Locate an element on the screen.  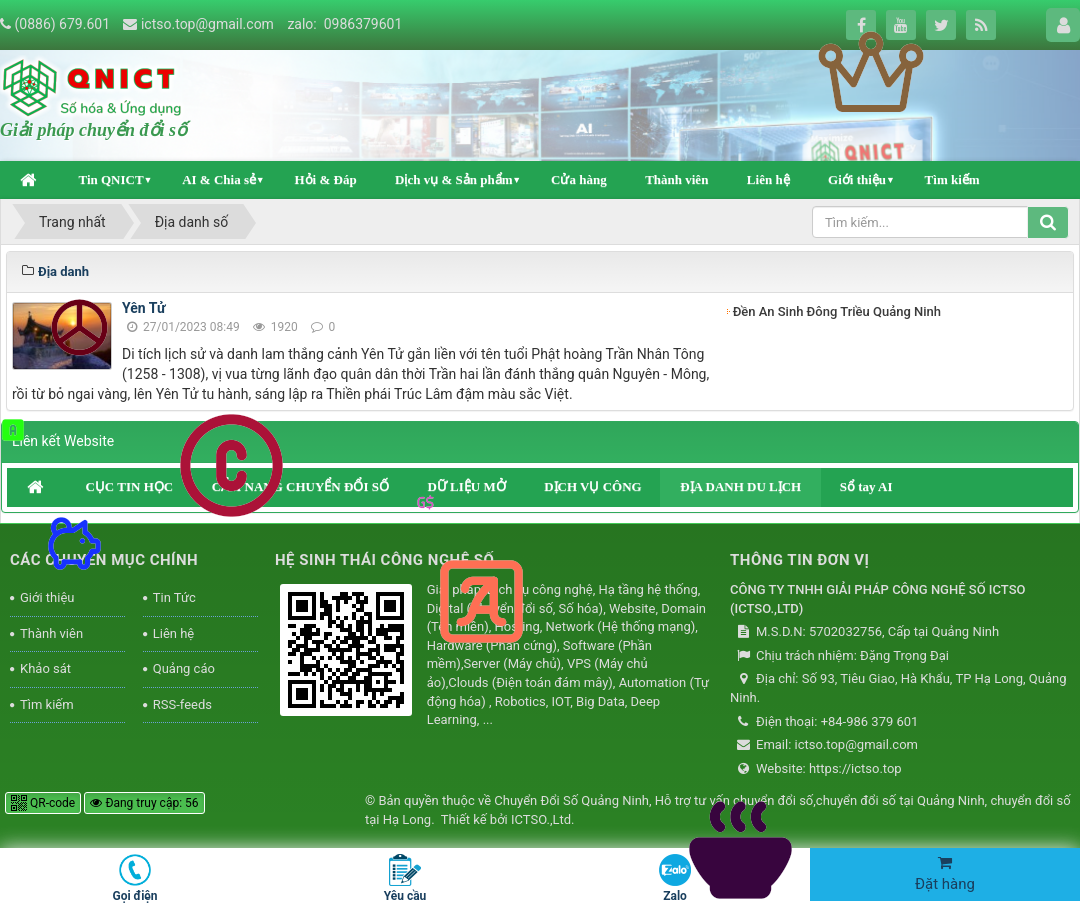
mercedes-benz brand logo is located at coordinates (79, 327).